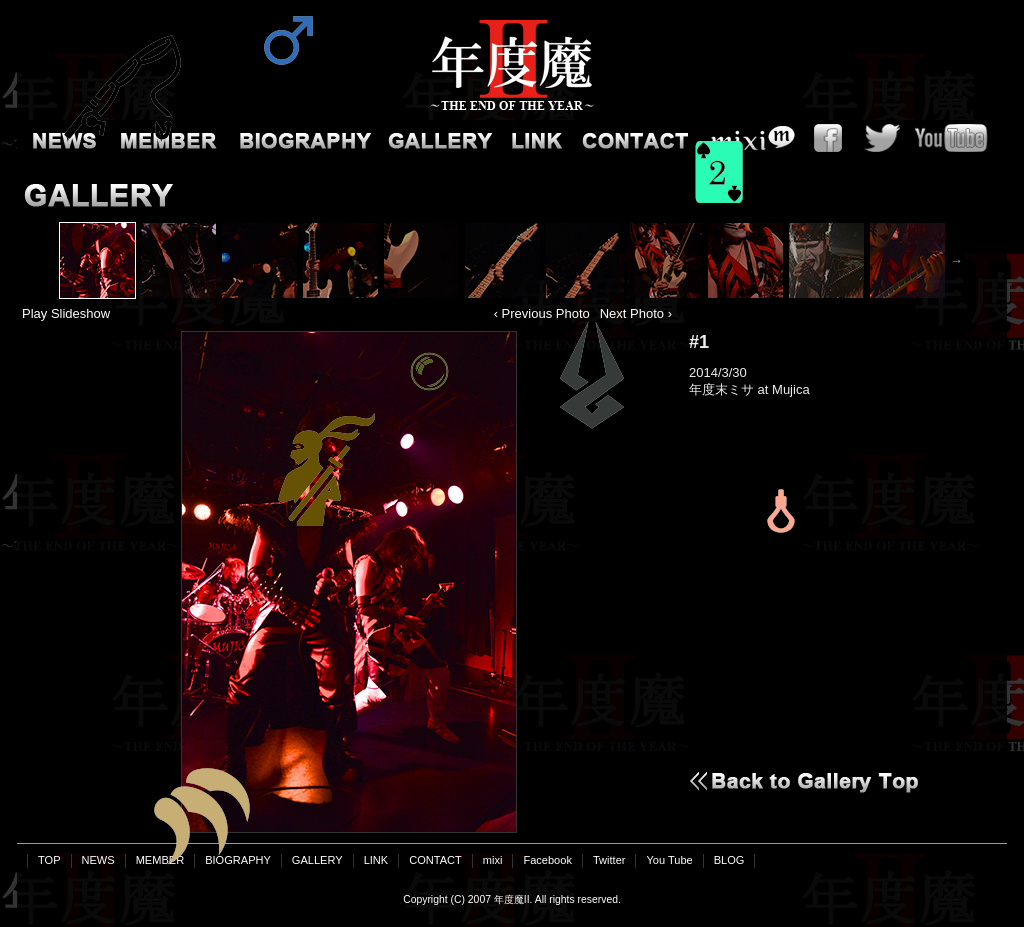 This screenshot has width=1024, height=927. I want to click on hades or underworld themed game element, so click(592, 375).